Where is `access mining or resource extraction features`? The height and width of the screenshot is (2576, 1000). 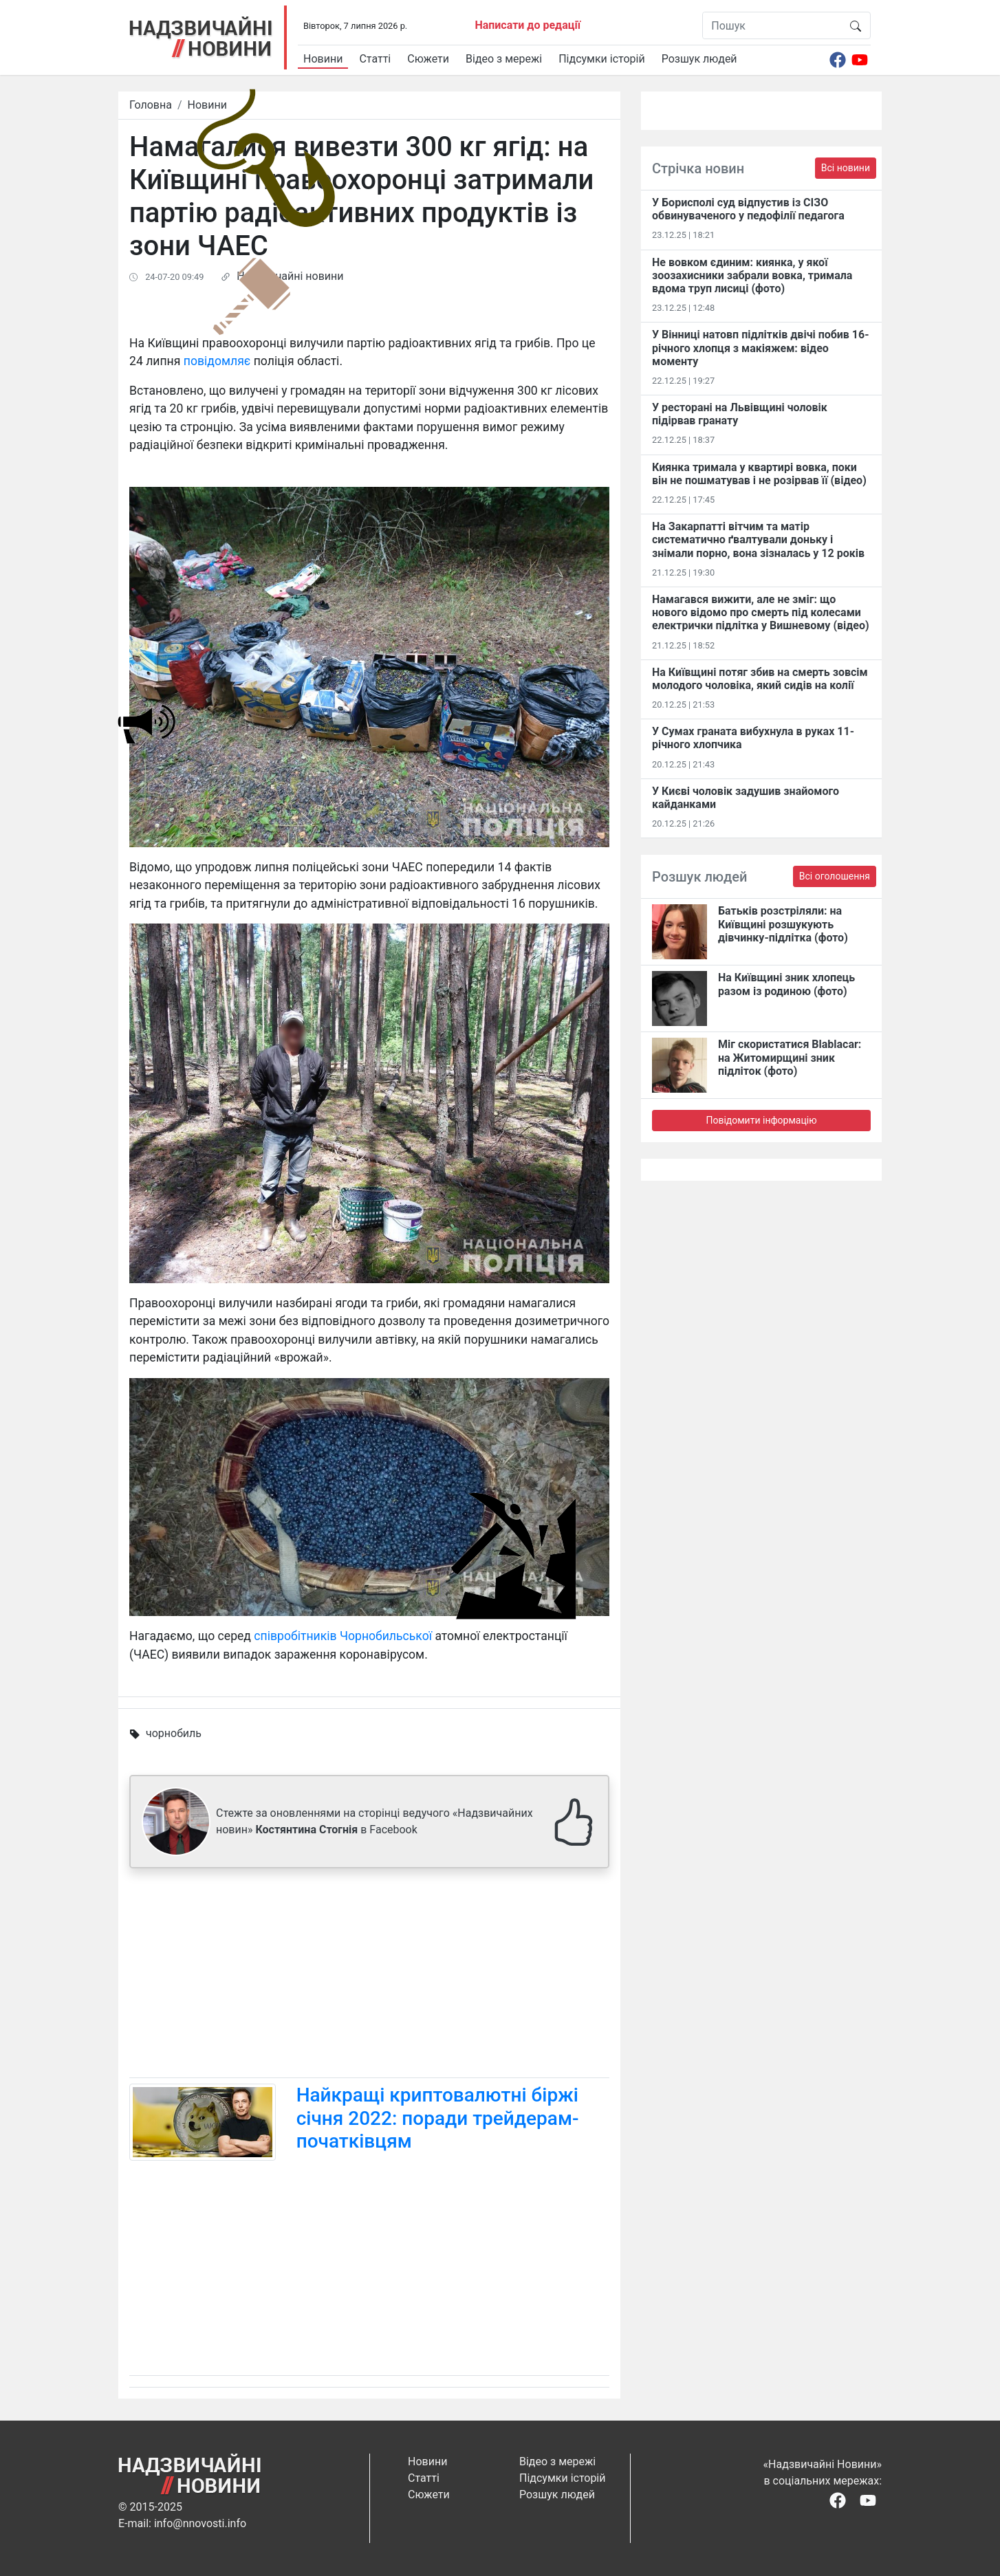
access mining or resource extraction features is located at coordinates (512, 1556).